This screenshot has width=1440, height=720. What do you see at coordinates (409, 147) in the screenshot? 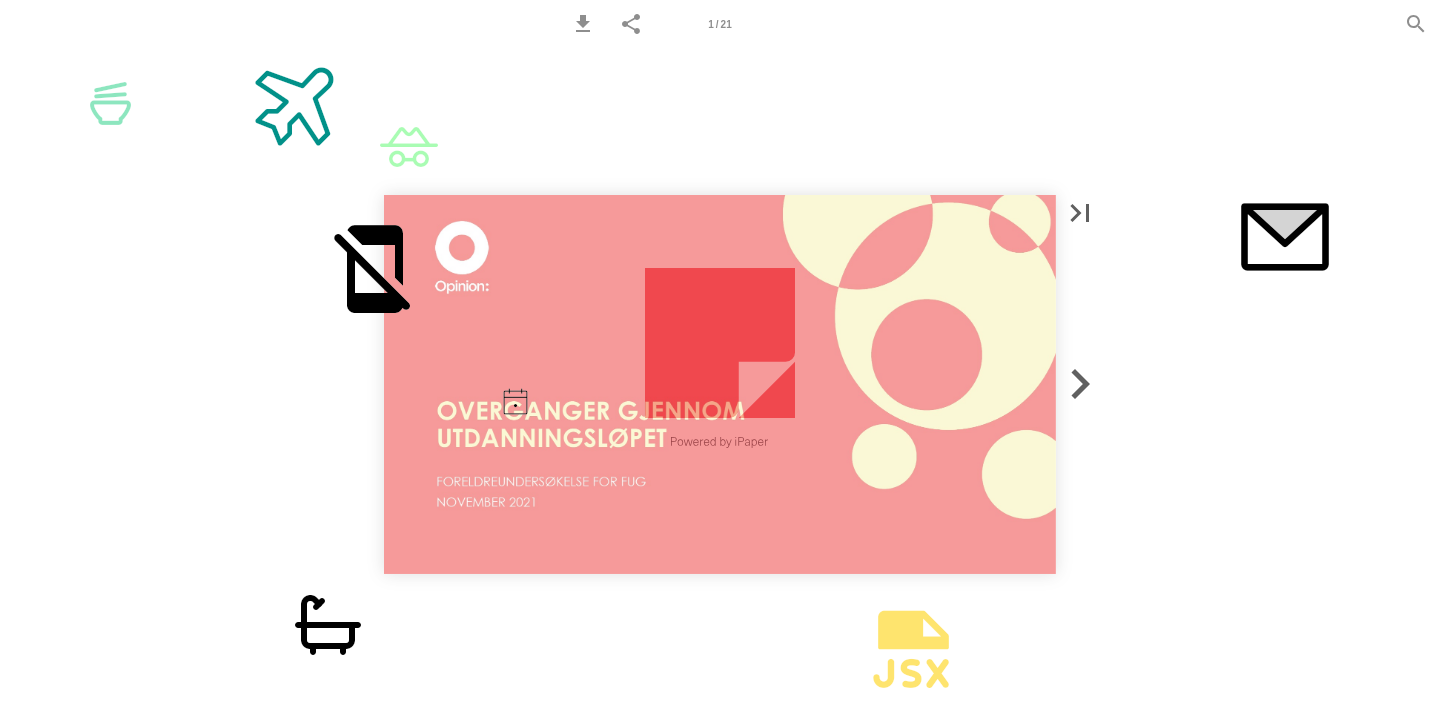
I see `enable incognito or private browsing mode` at bounding box center [409, 147].